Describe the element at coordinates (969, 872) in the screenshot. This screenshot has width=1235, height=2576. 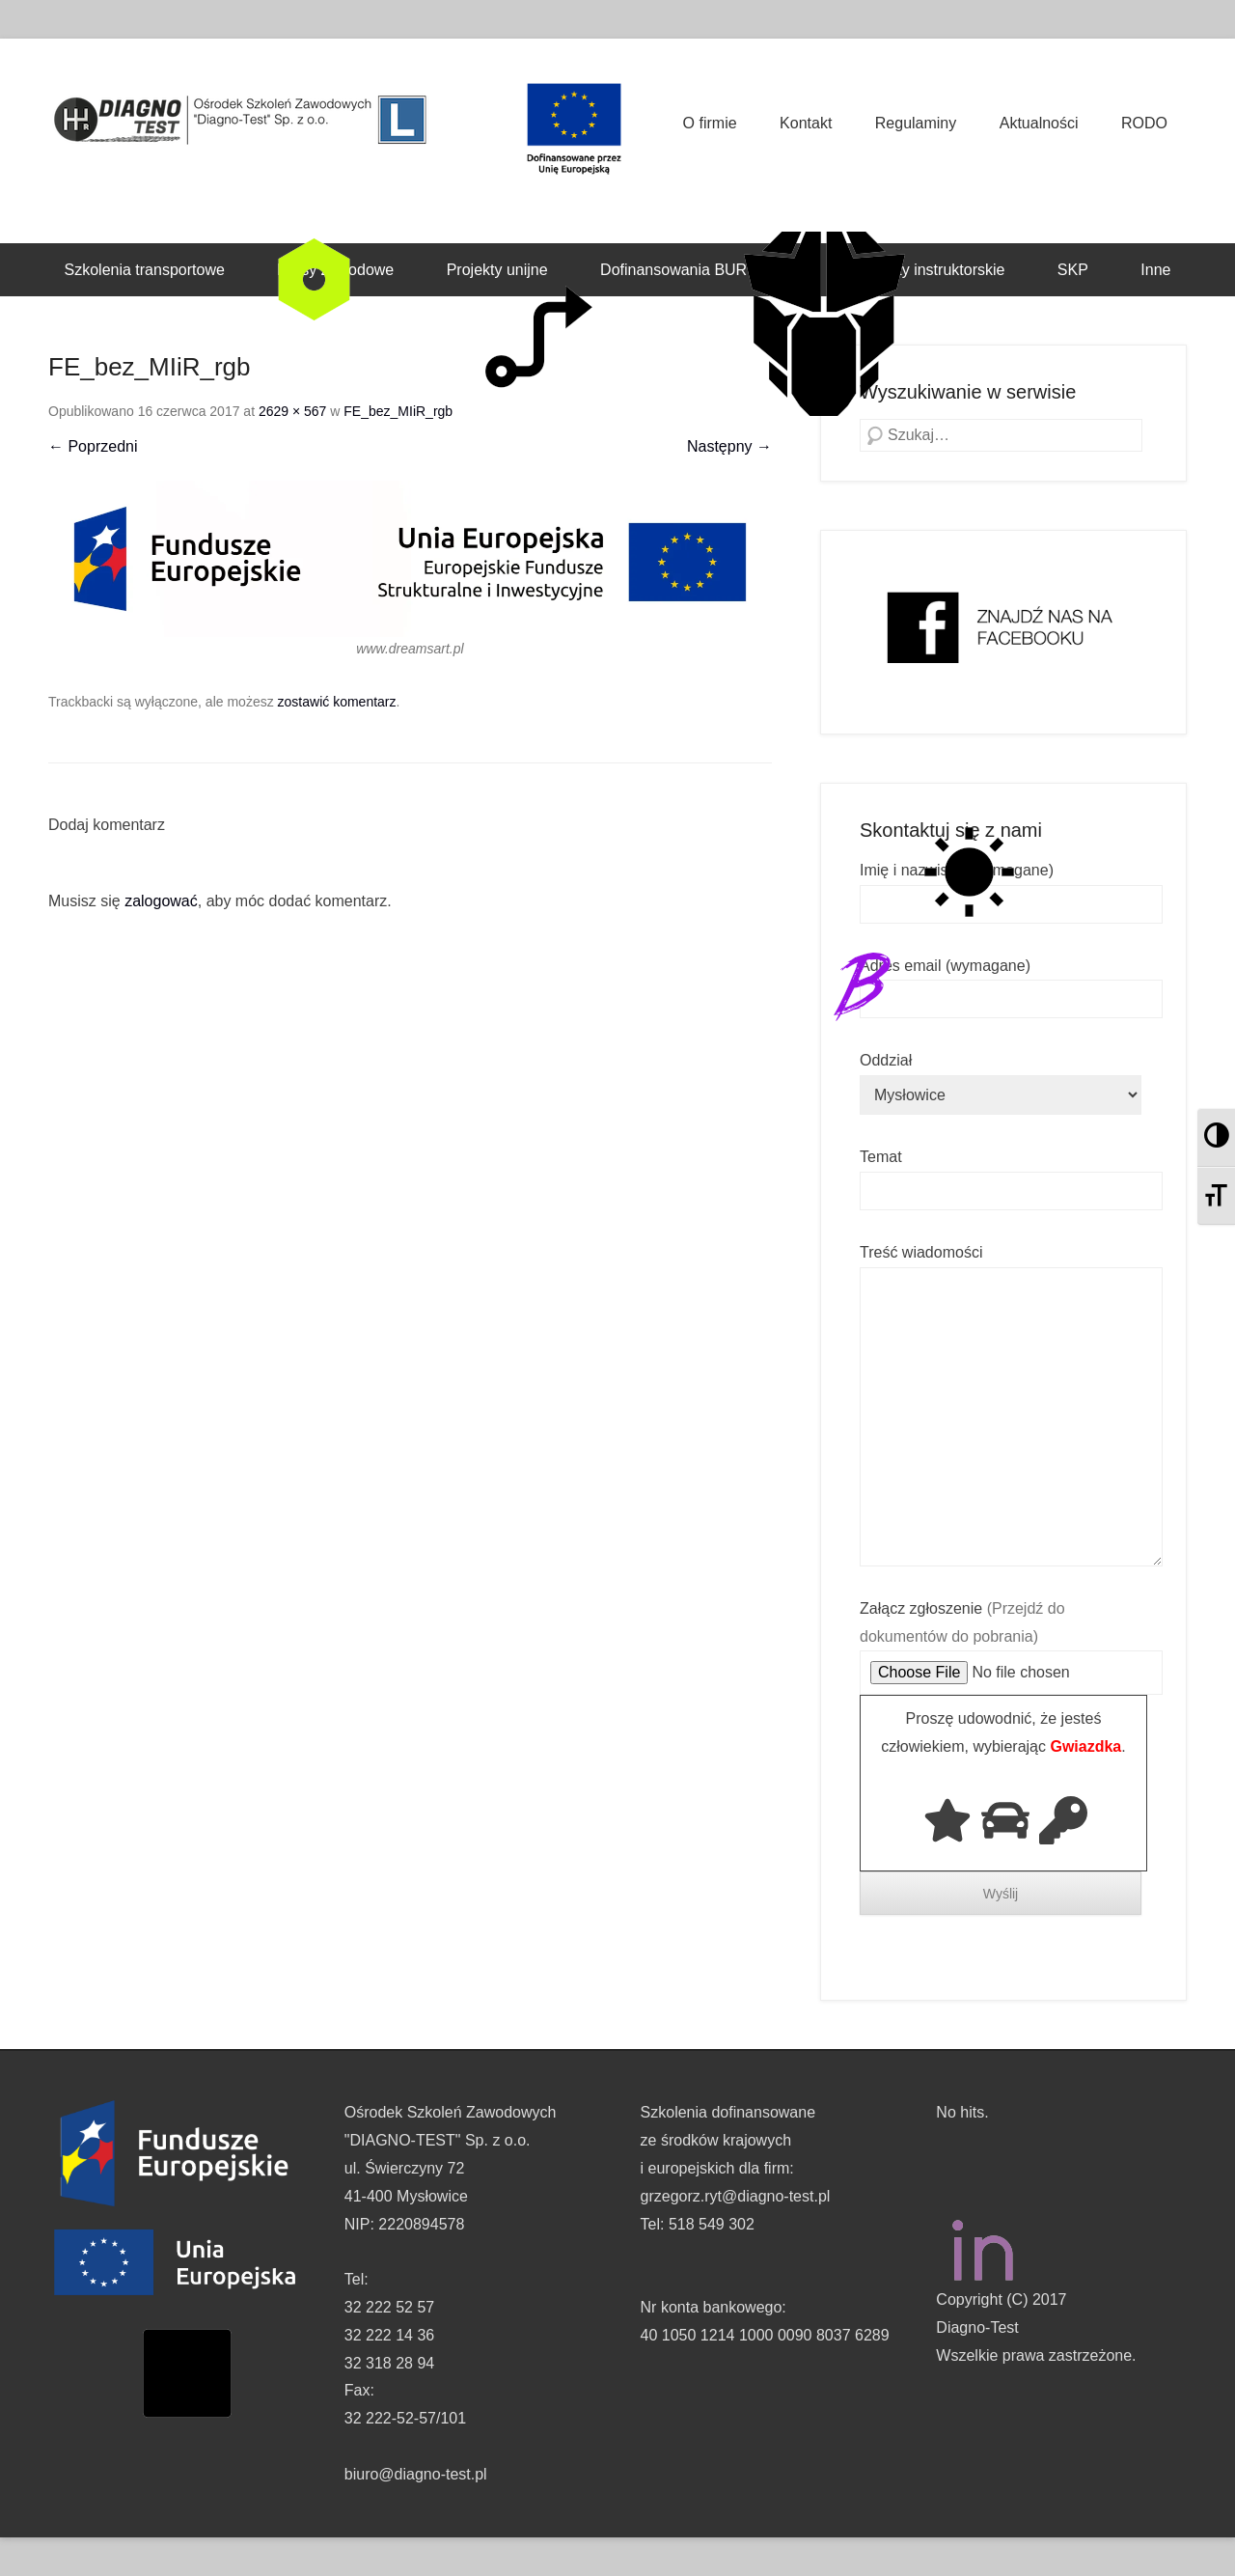
I see `switch to light mode` at that location.